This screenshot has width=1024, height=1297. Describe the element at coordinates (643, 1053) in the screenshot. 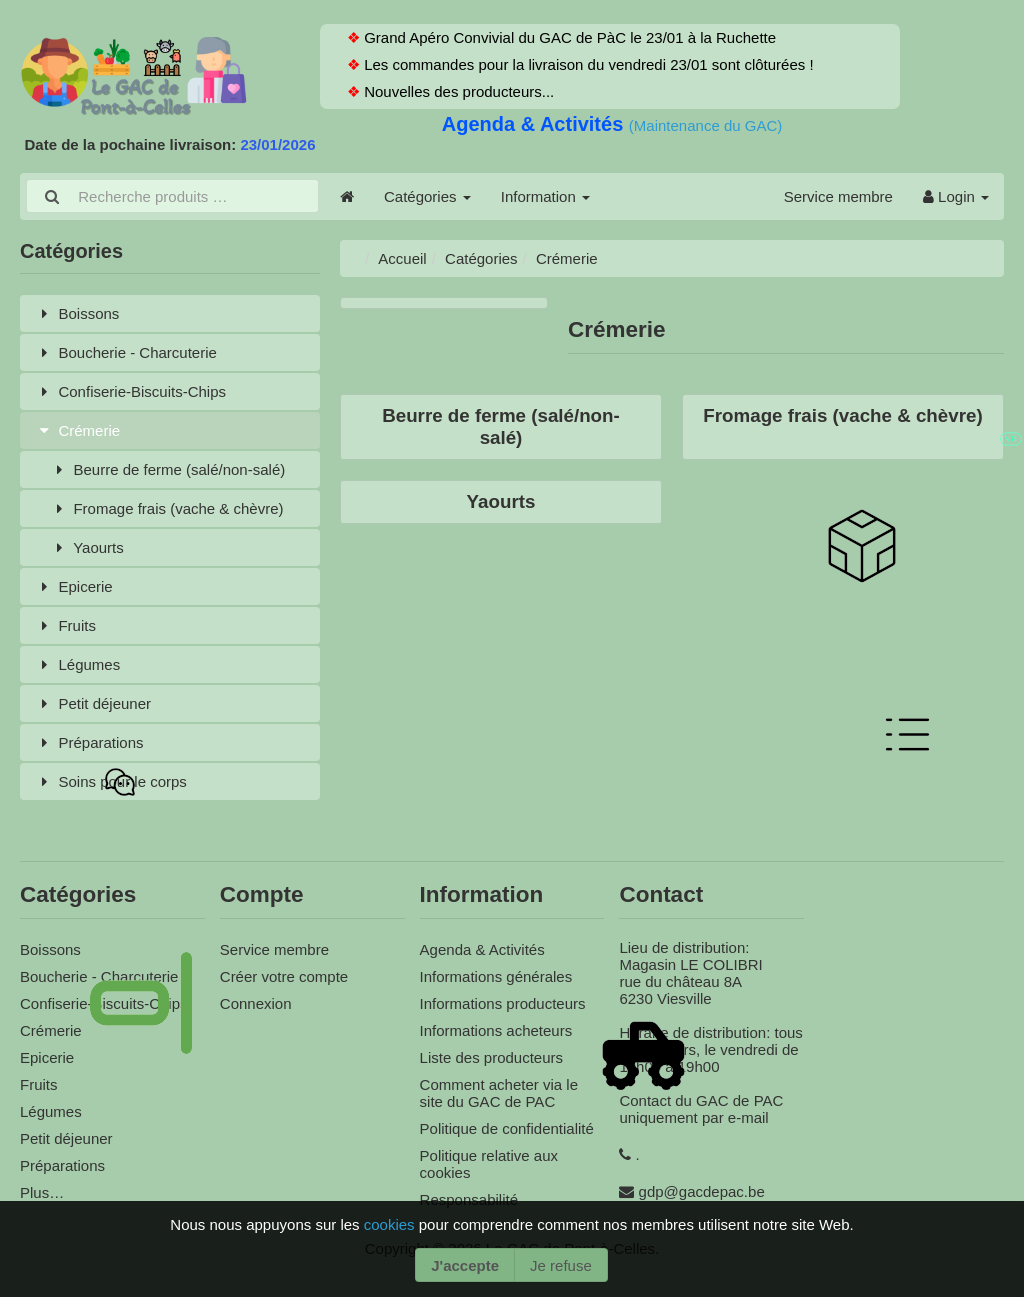

I see `monster truck or off-road vehicle category` at that location.